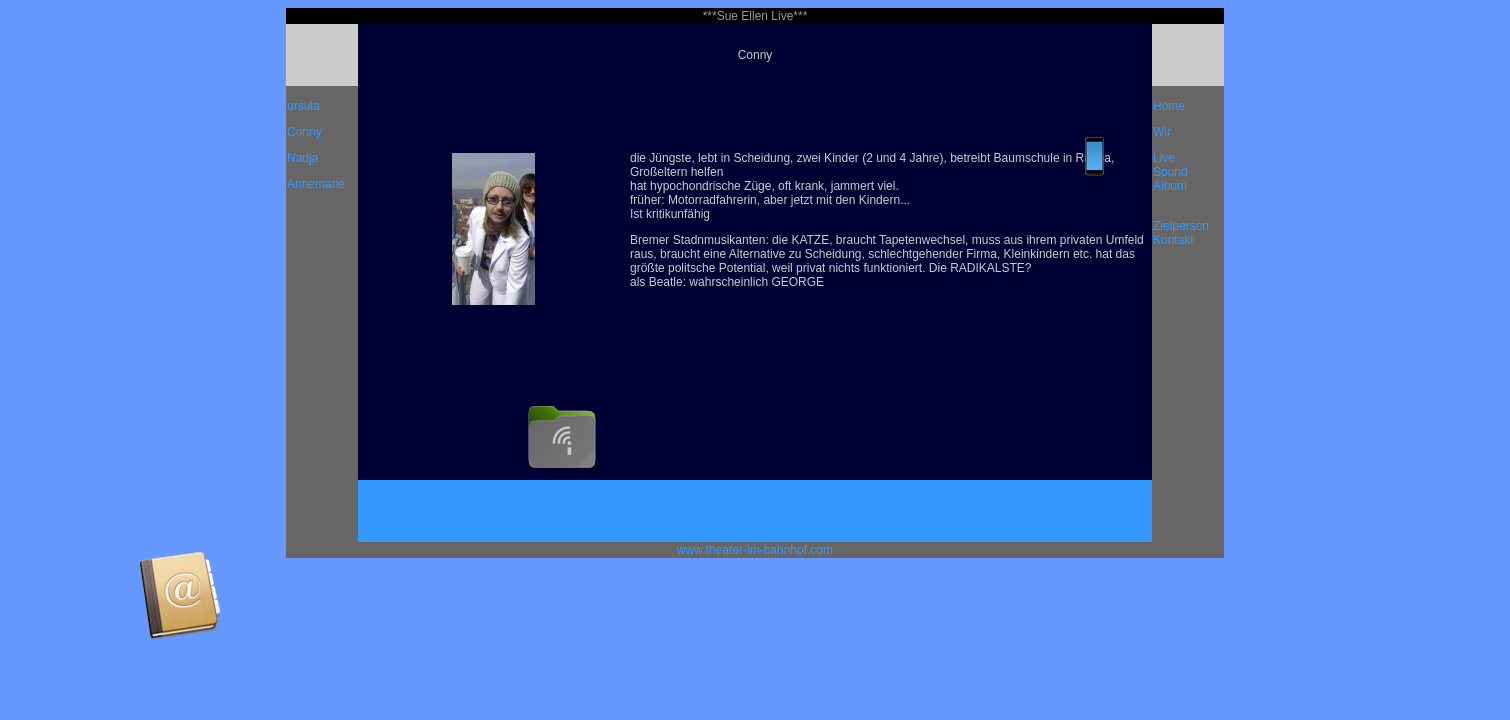 The width and height of the screenshot is (1510, 720). What do you see at coordinates (562, 437) in the screenshot?
I see `open insync cloud sync folder` at bounding box center [562, 437].